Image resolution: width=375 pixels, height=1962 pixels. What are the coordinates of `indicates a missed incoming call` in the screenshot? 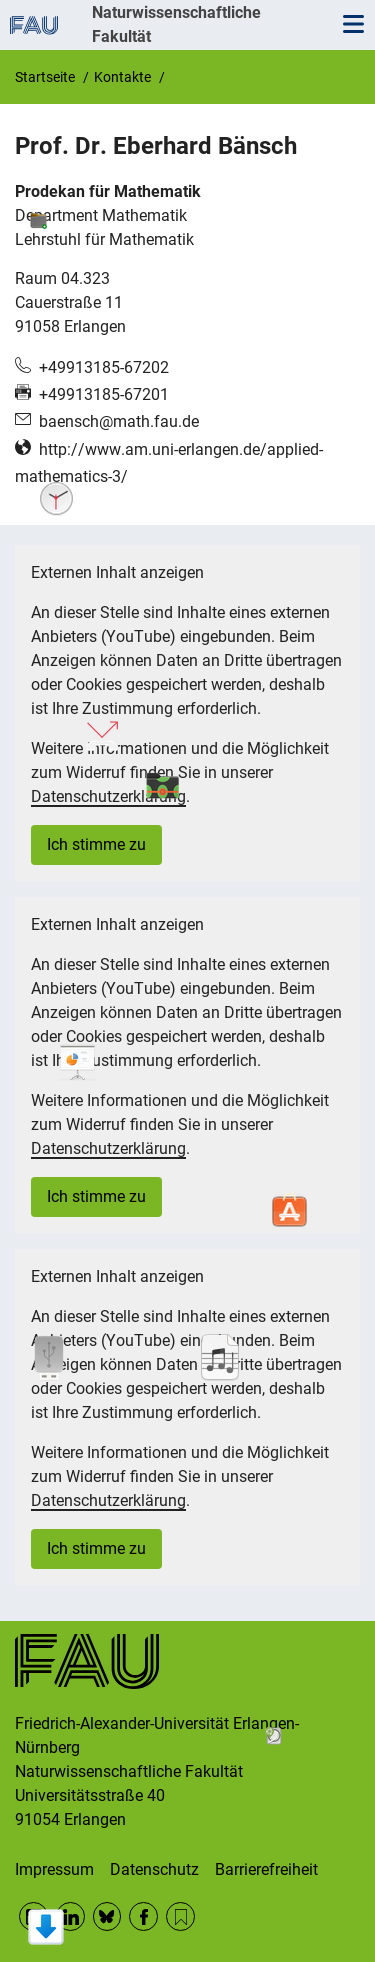 It's located at (102, 736).